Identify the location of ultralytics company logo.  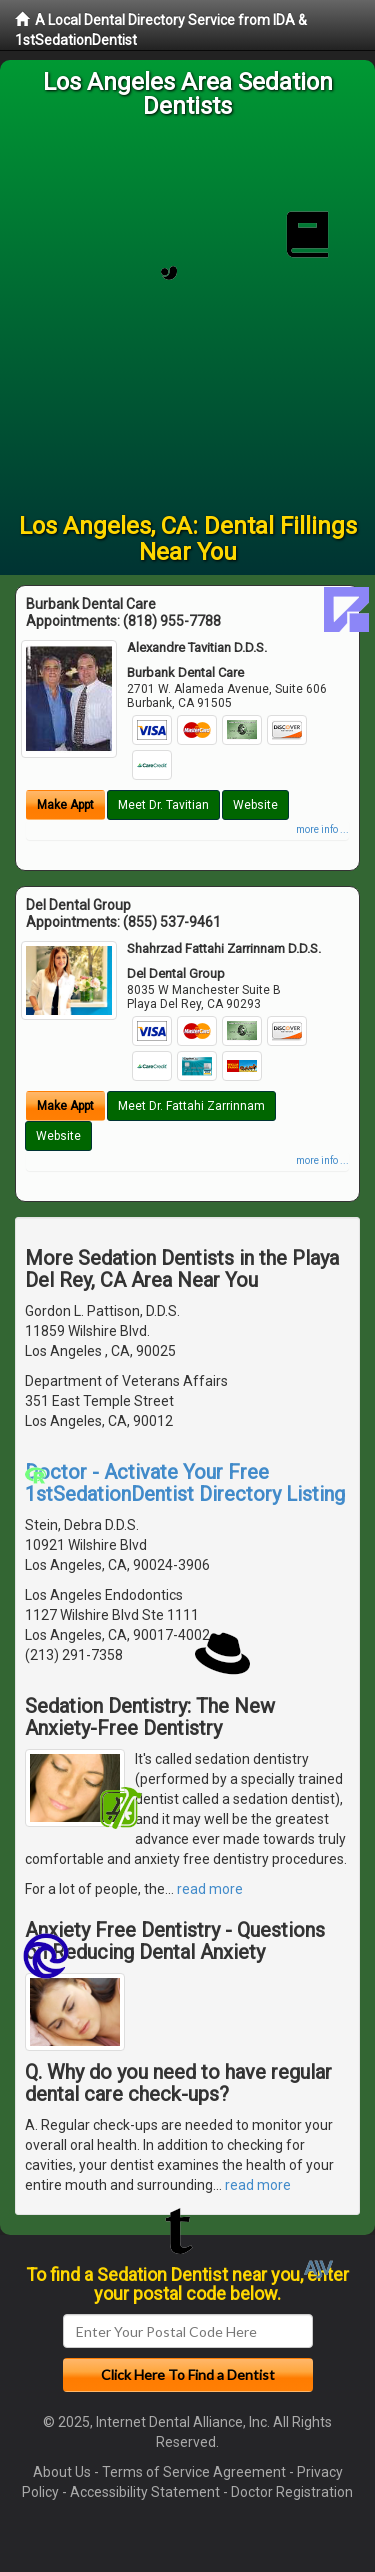
(169, 273).